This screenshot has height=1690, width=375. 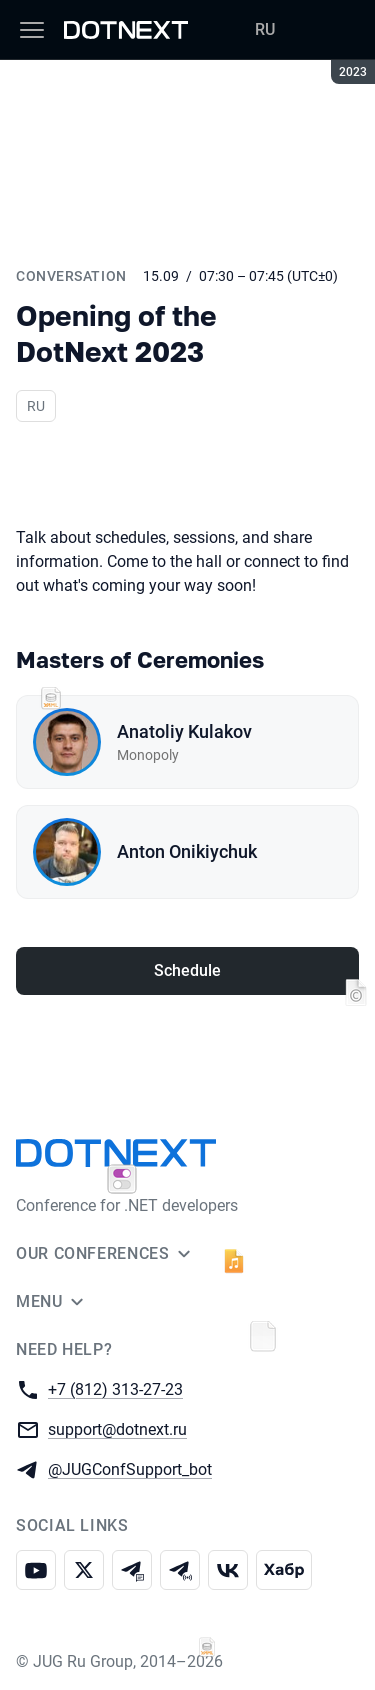 What do you see at coordinates (263, 1336) in the screenshot?
I see `preview a text file before opening` at bounding box center [263, 1336].